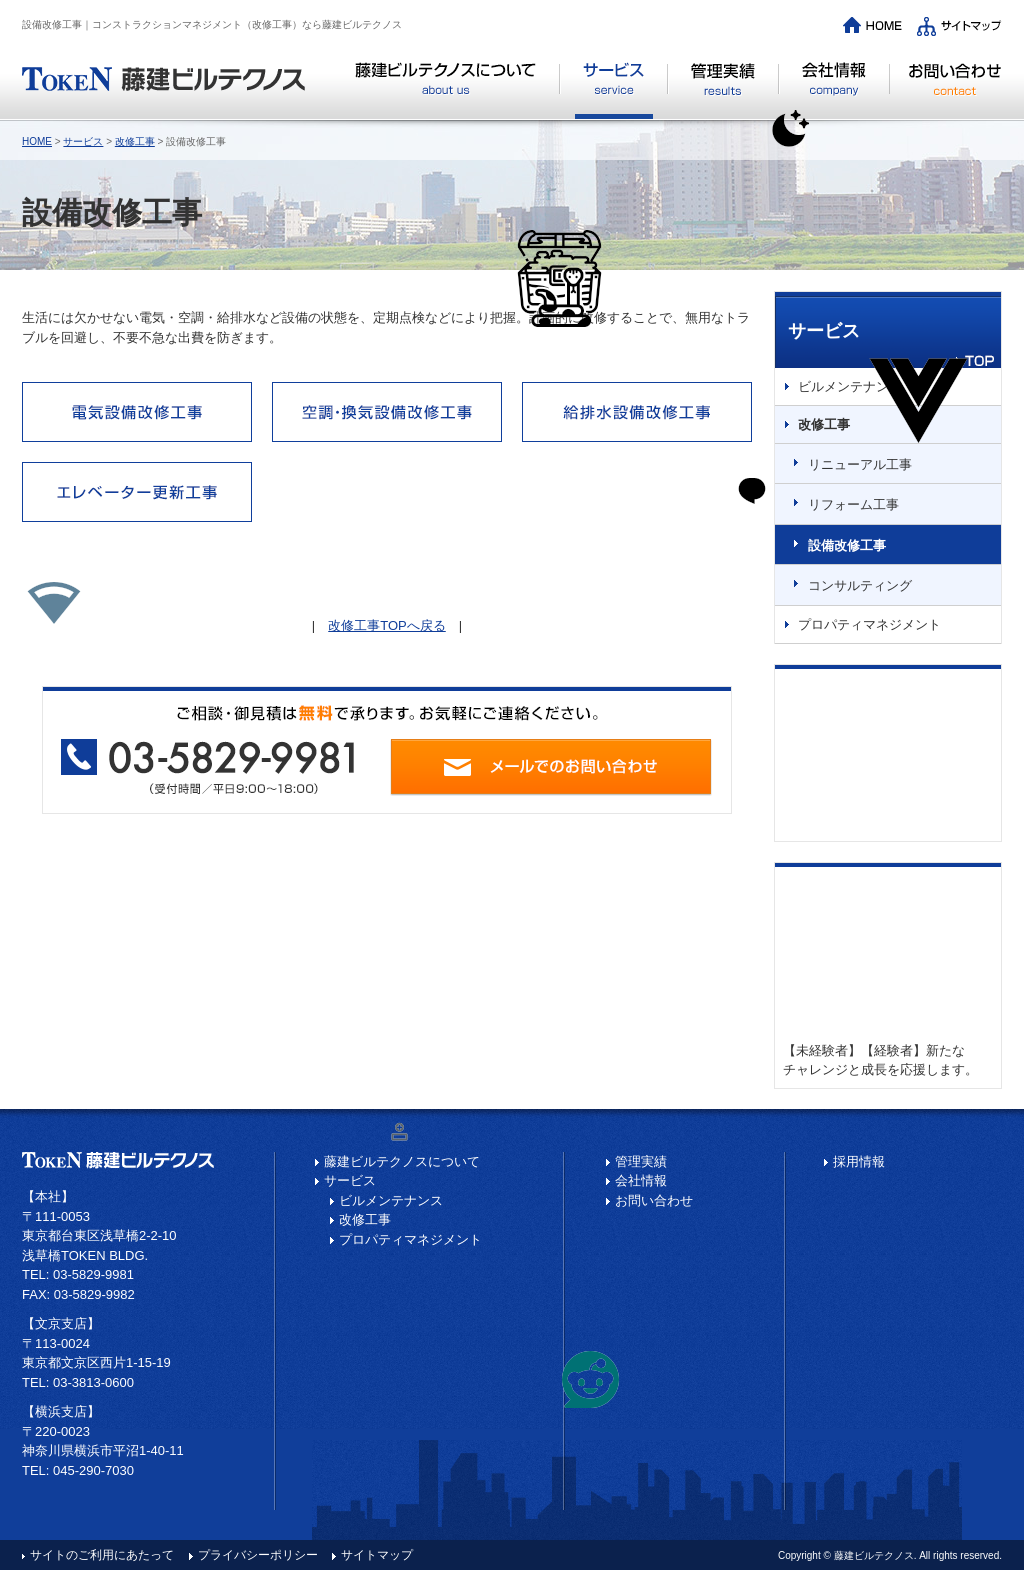  Describe the element at coordinates (918, 398) in the screenshot. I see `vue.js framework logo` at that location.